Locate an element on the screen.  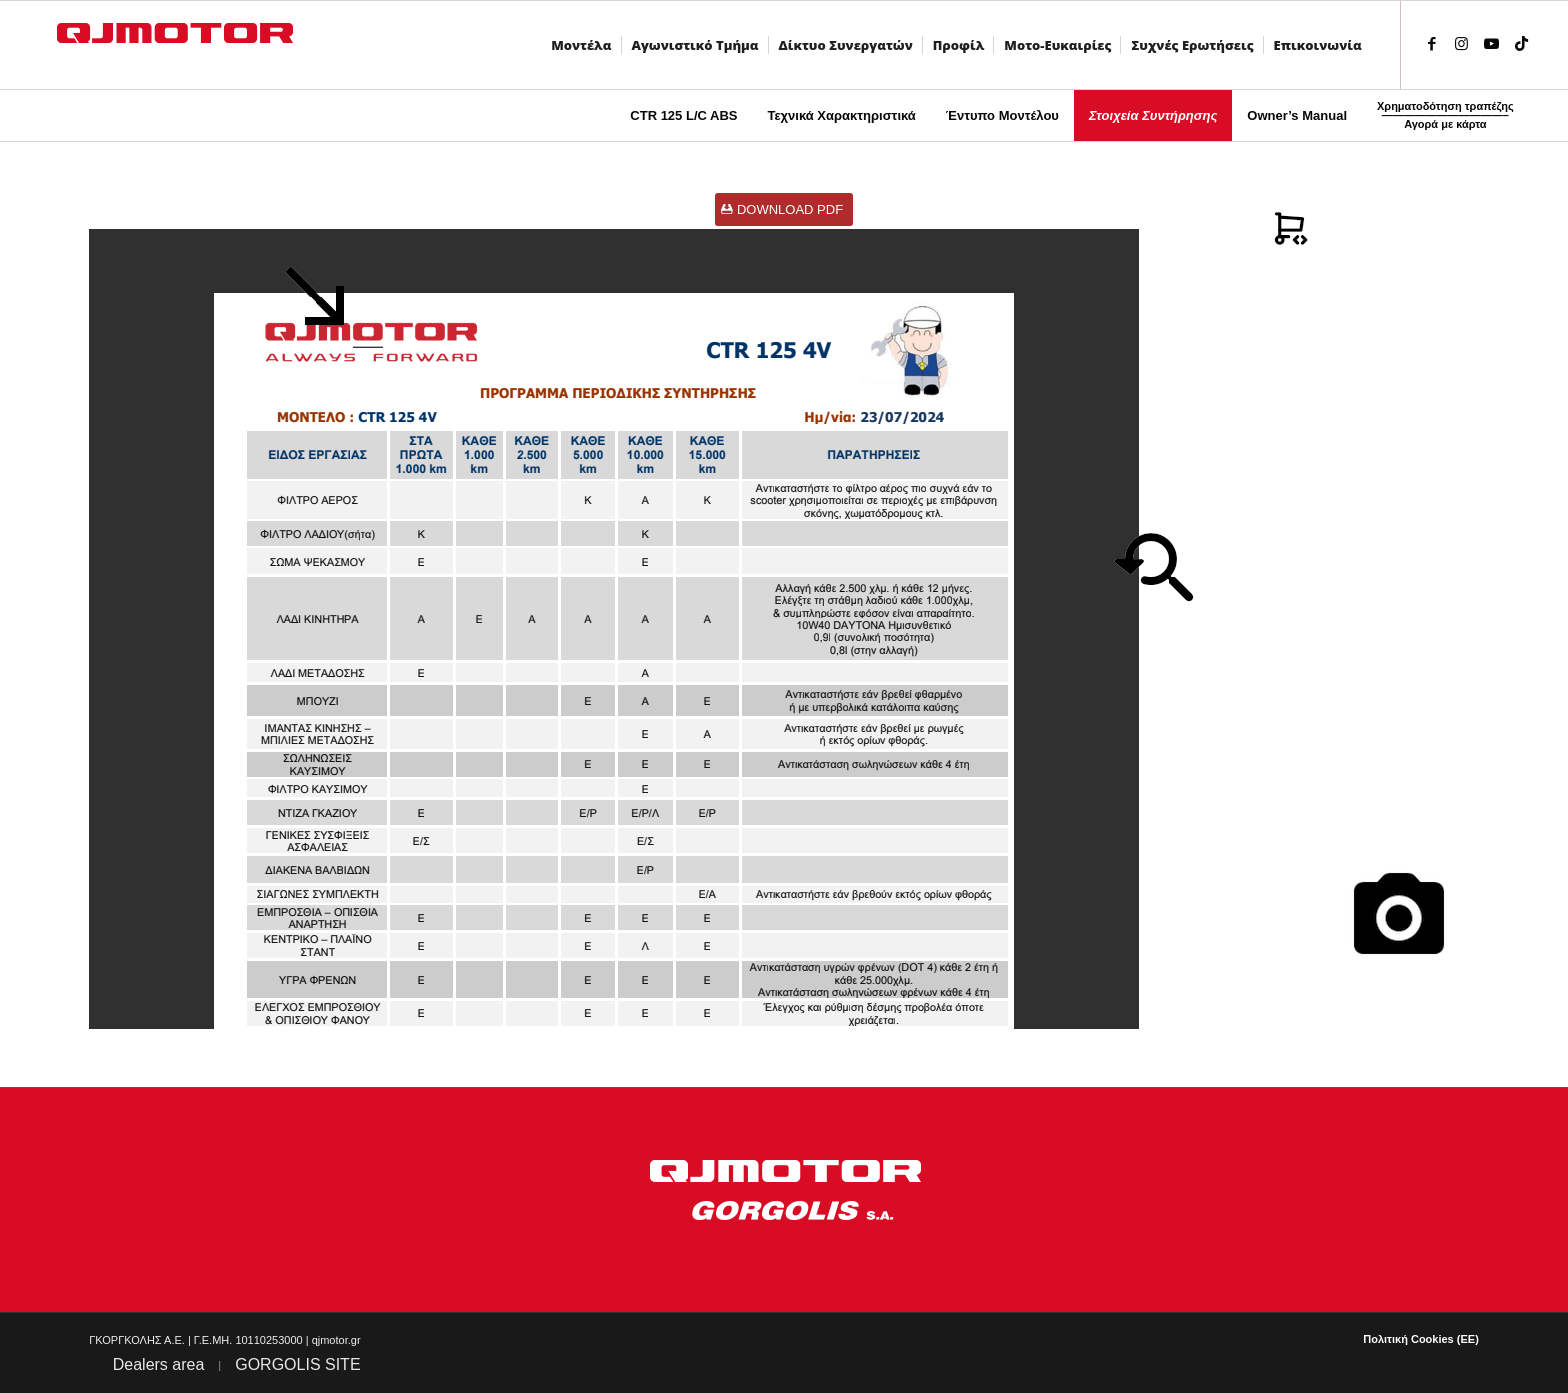
navigate to the bottom-right section is located at coordinates (316, 297).